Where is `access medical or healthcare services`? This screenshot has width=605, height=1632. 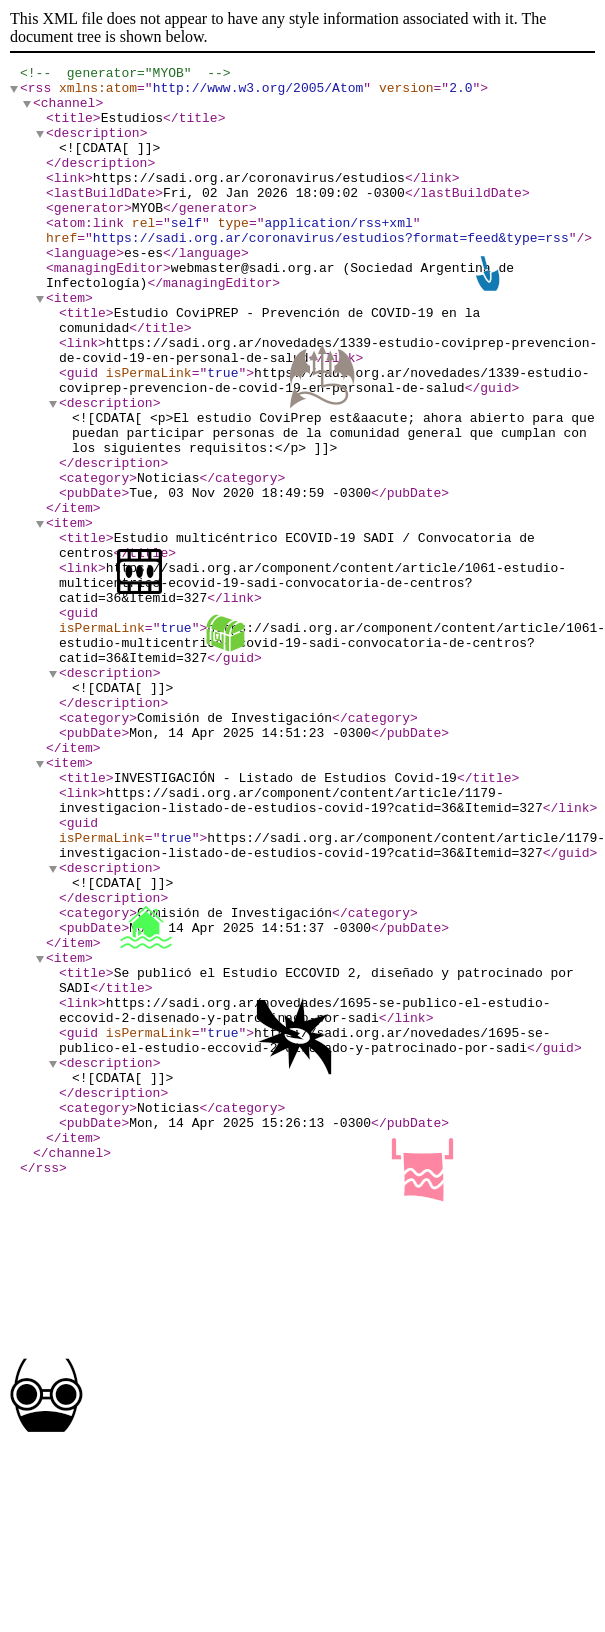
access medical or healthcare services is located at coordinates (46, 1395).